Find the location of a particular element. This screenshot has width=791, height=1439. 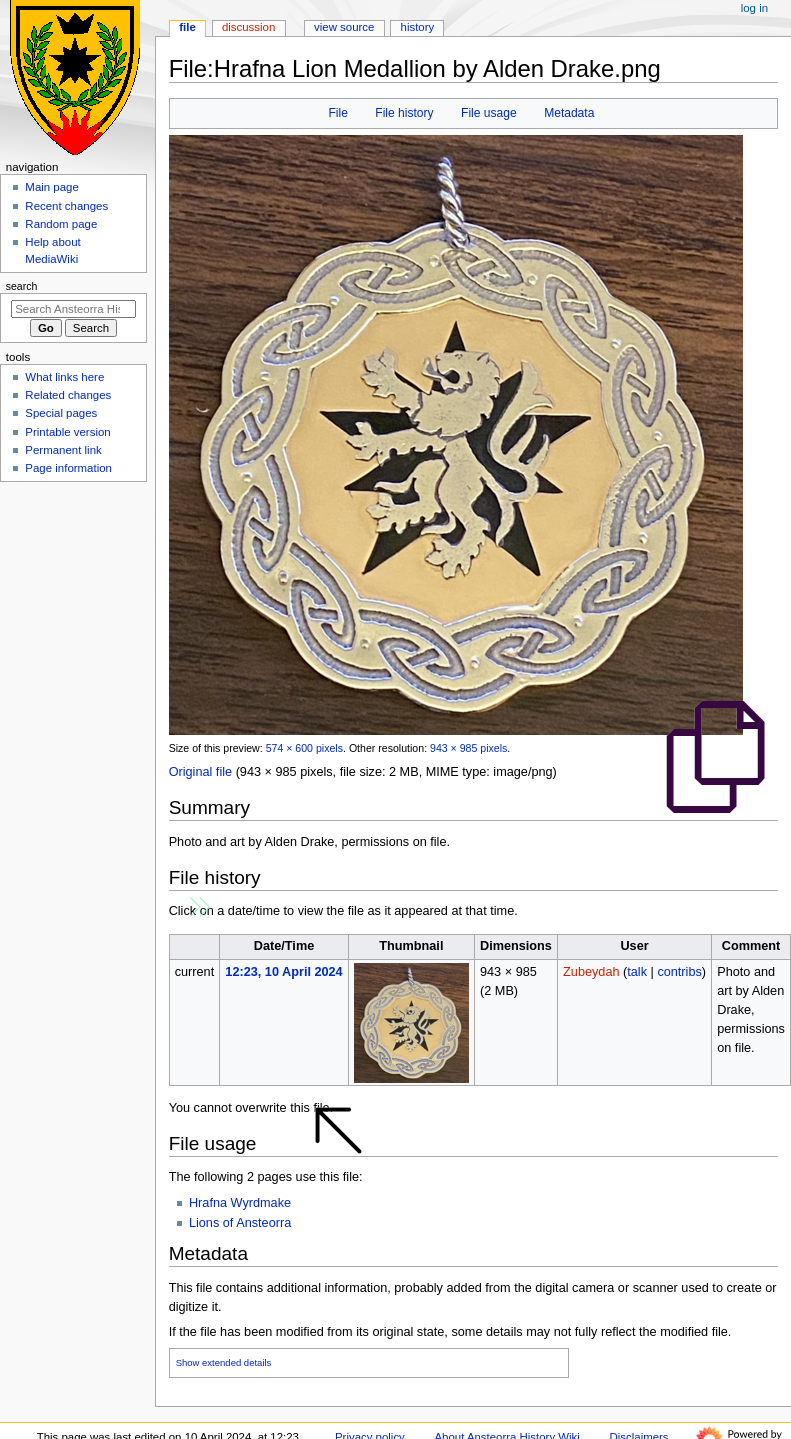

navigate back to previous screen is located at coordinates (338, 1130).